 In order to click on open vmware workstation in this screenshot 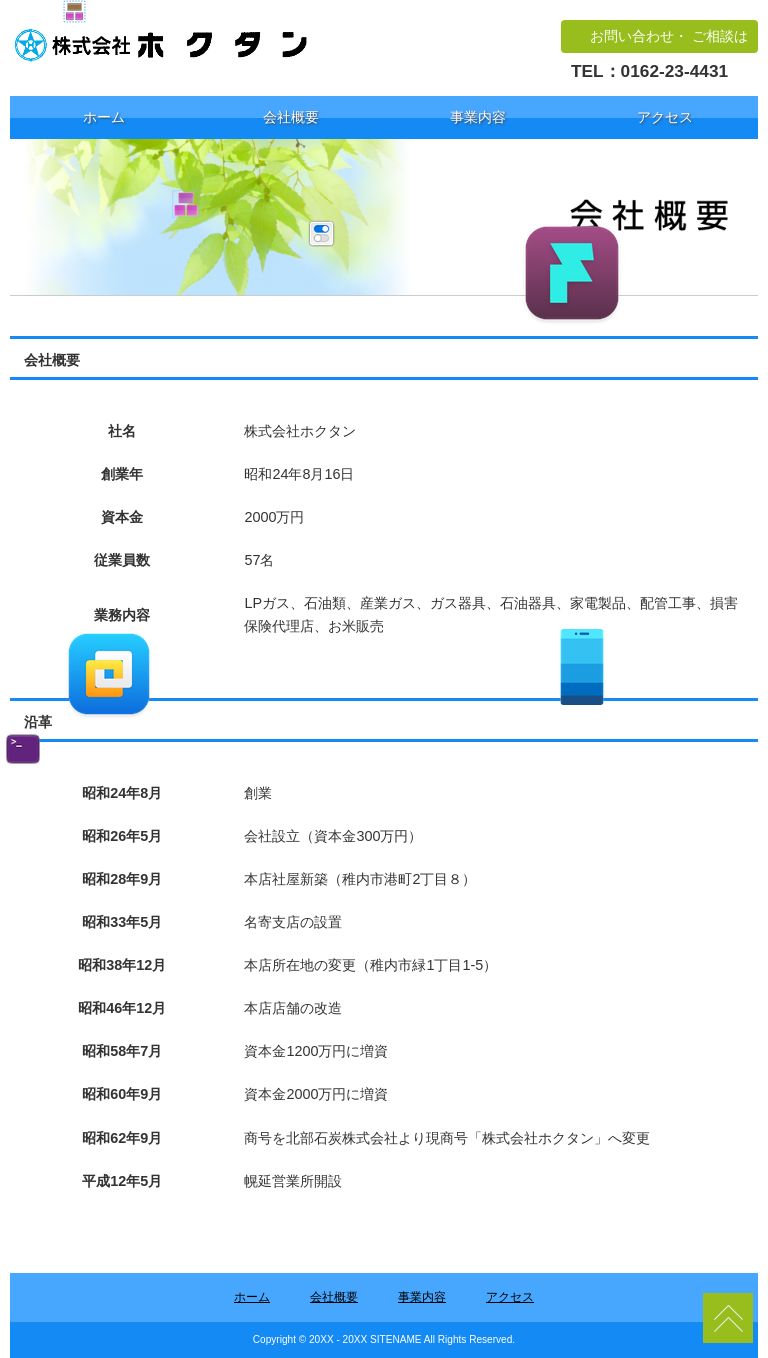, I will do `click(109, 674)`.